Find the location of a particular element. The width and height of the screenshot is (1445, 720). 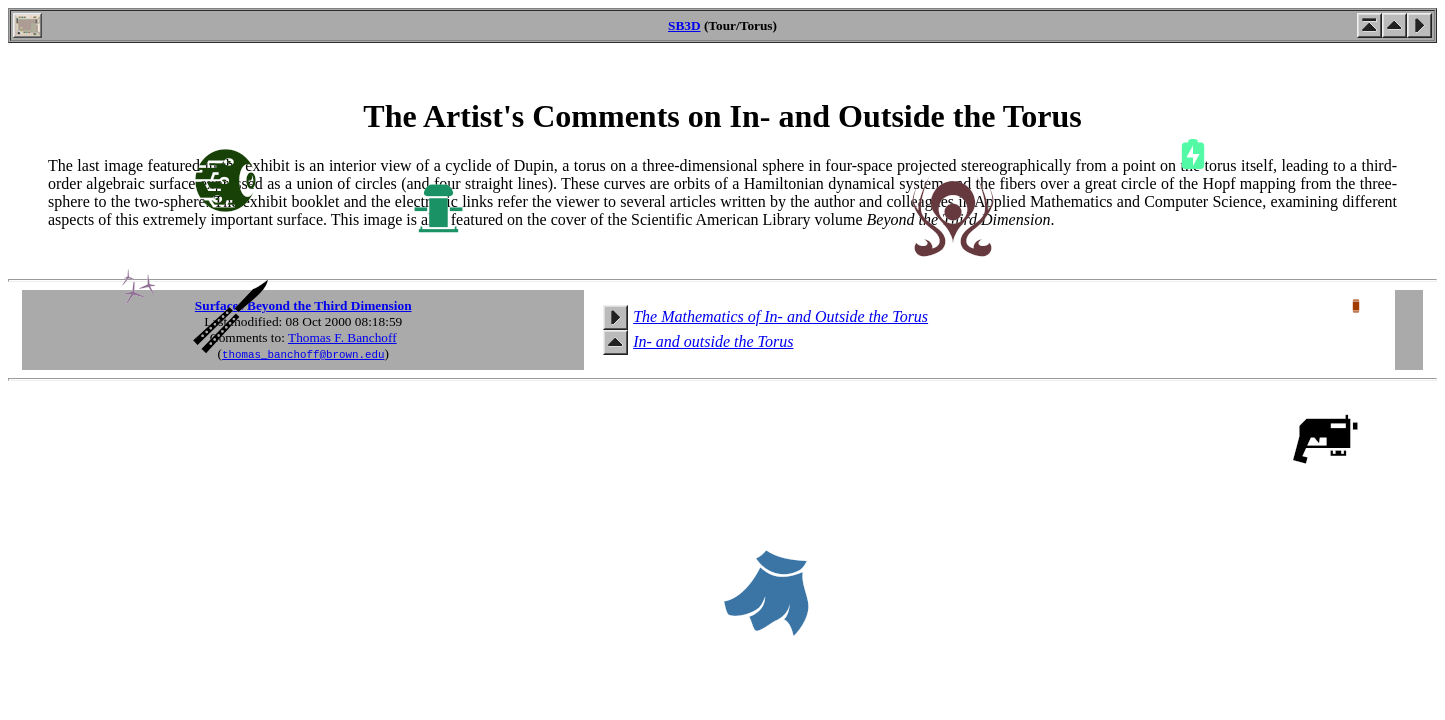

select bolter weapon in game inventory is located at coordinates (1325, 440).